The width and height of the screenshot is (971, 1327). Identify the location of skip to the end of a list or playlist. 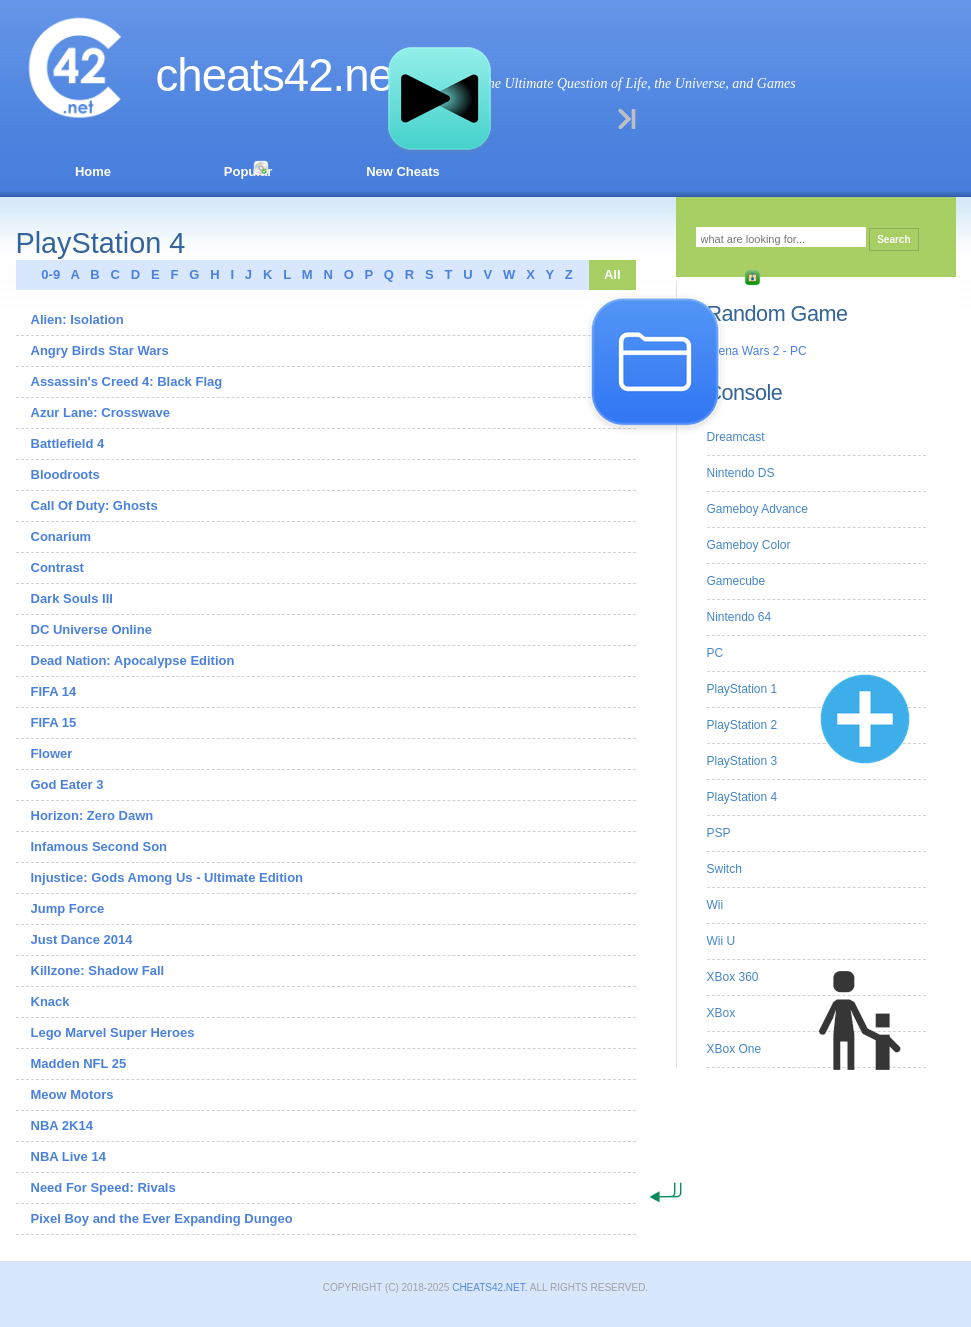
(627, 119).